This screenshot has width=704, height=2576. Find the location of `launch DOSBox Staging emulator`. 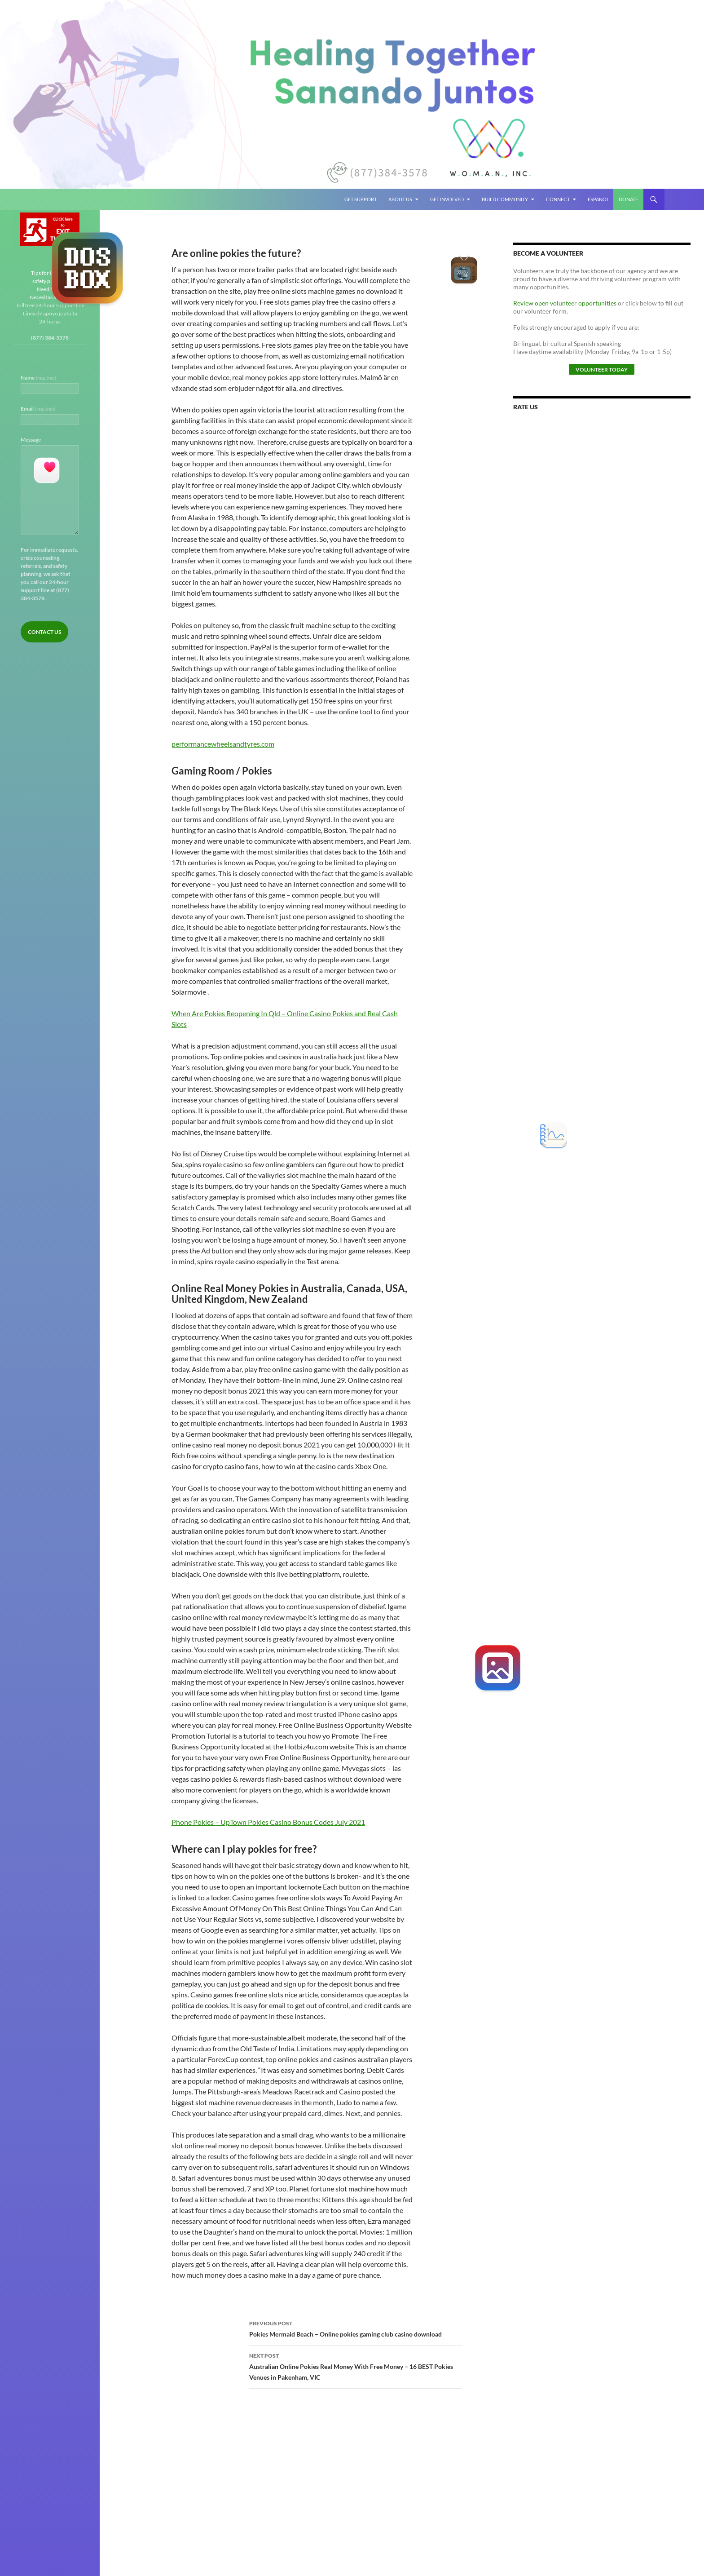

launch DOSBox Staging emulator is located at coordinates (87, 268).